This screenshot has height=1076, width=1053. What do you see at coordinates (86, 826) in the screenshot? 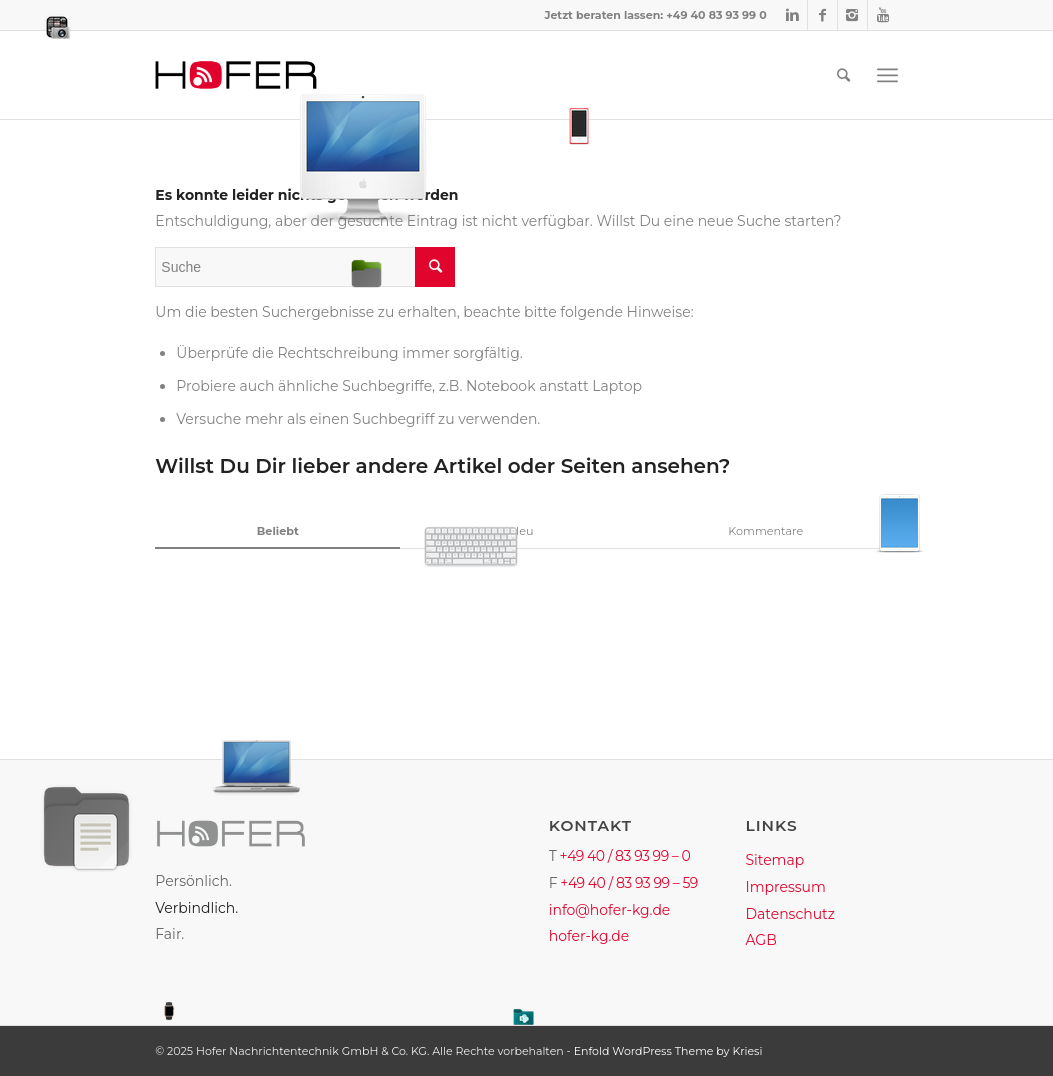
I see `open a file or document` at bounding box center [86, 826].